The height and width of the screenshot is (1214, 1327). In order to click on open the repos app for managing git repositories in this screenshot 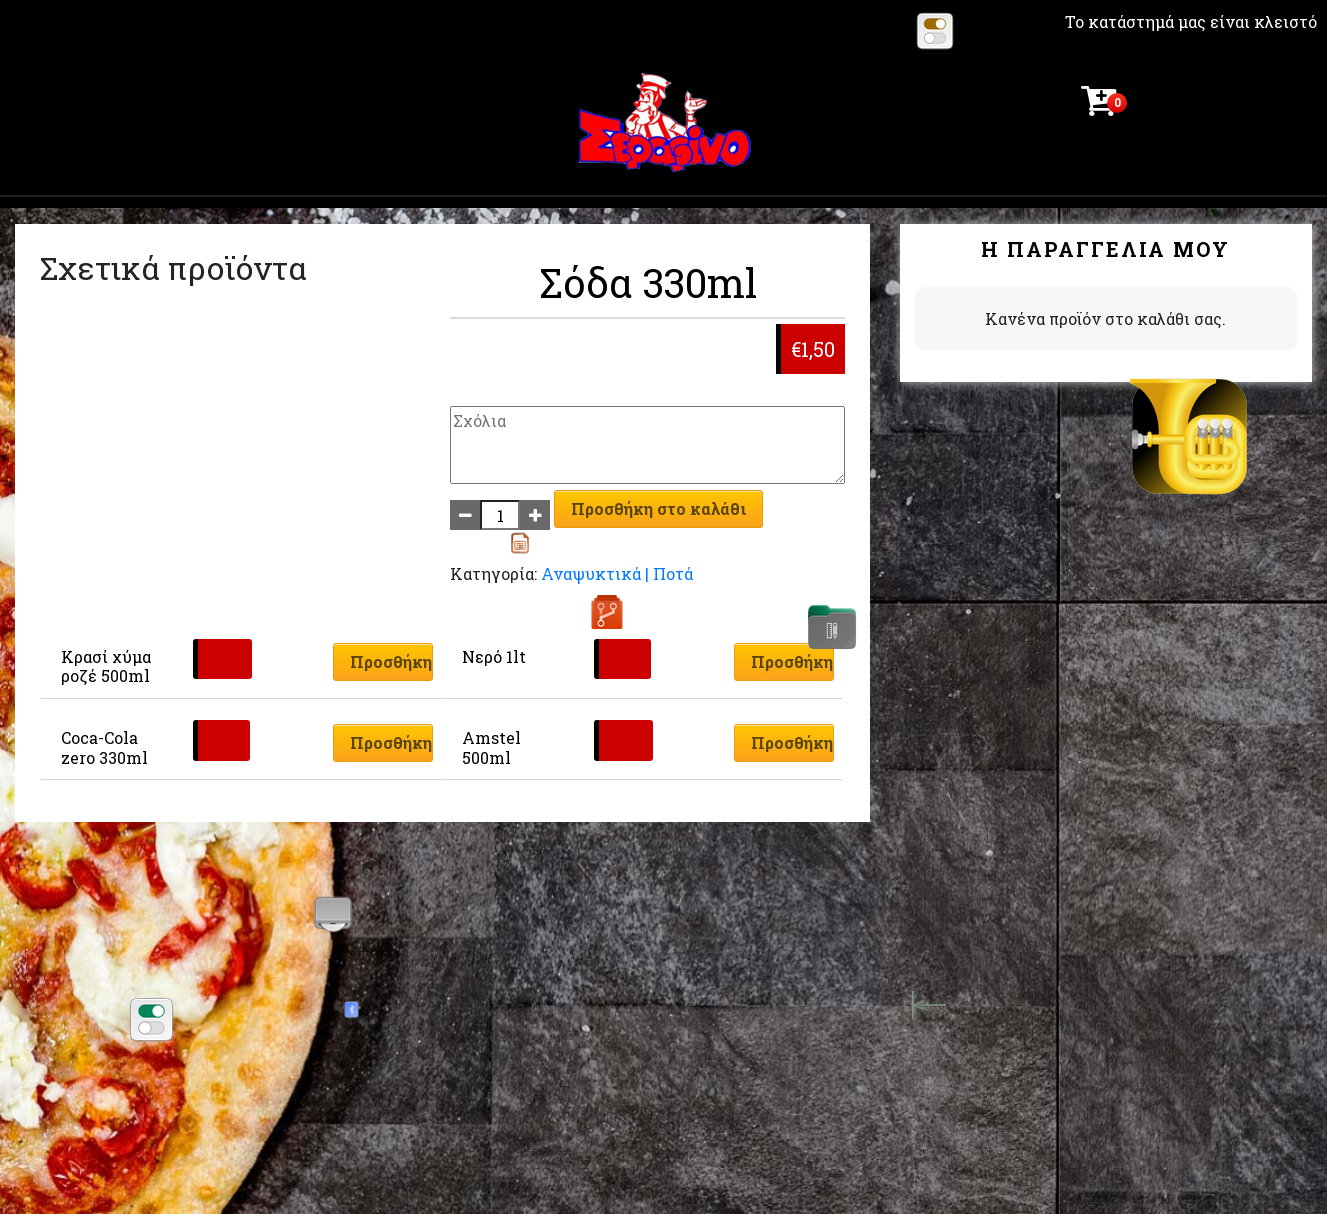, I will do `click(607, 612)`.